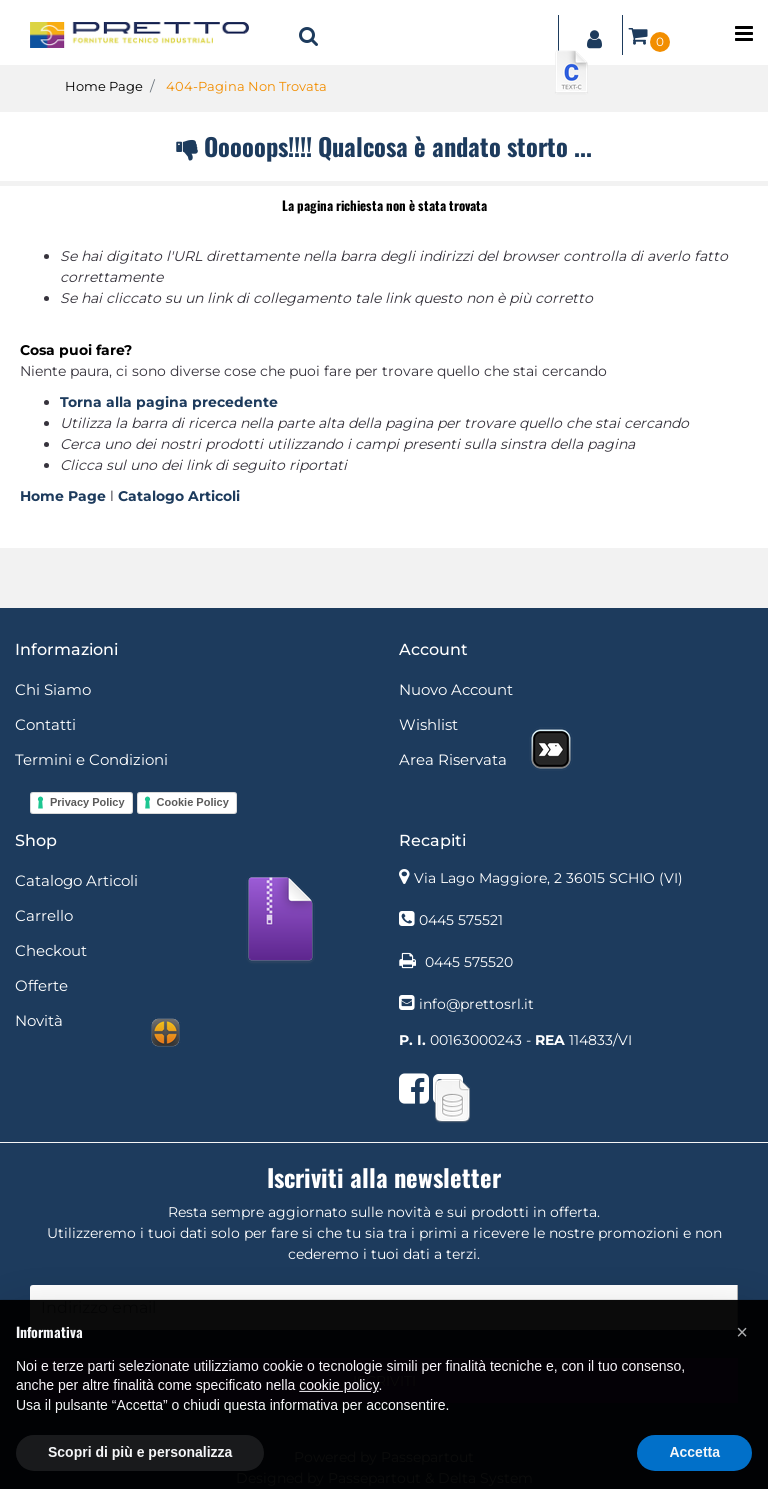 This screenshot has height=1489, width=768. What do you see at coordinates (551, 749) in the screenshot?
I see `open fish shell terminal application` at bounding box center [551, 749].